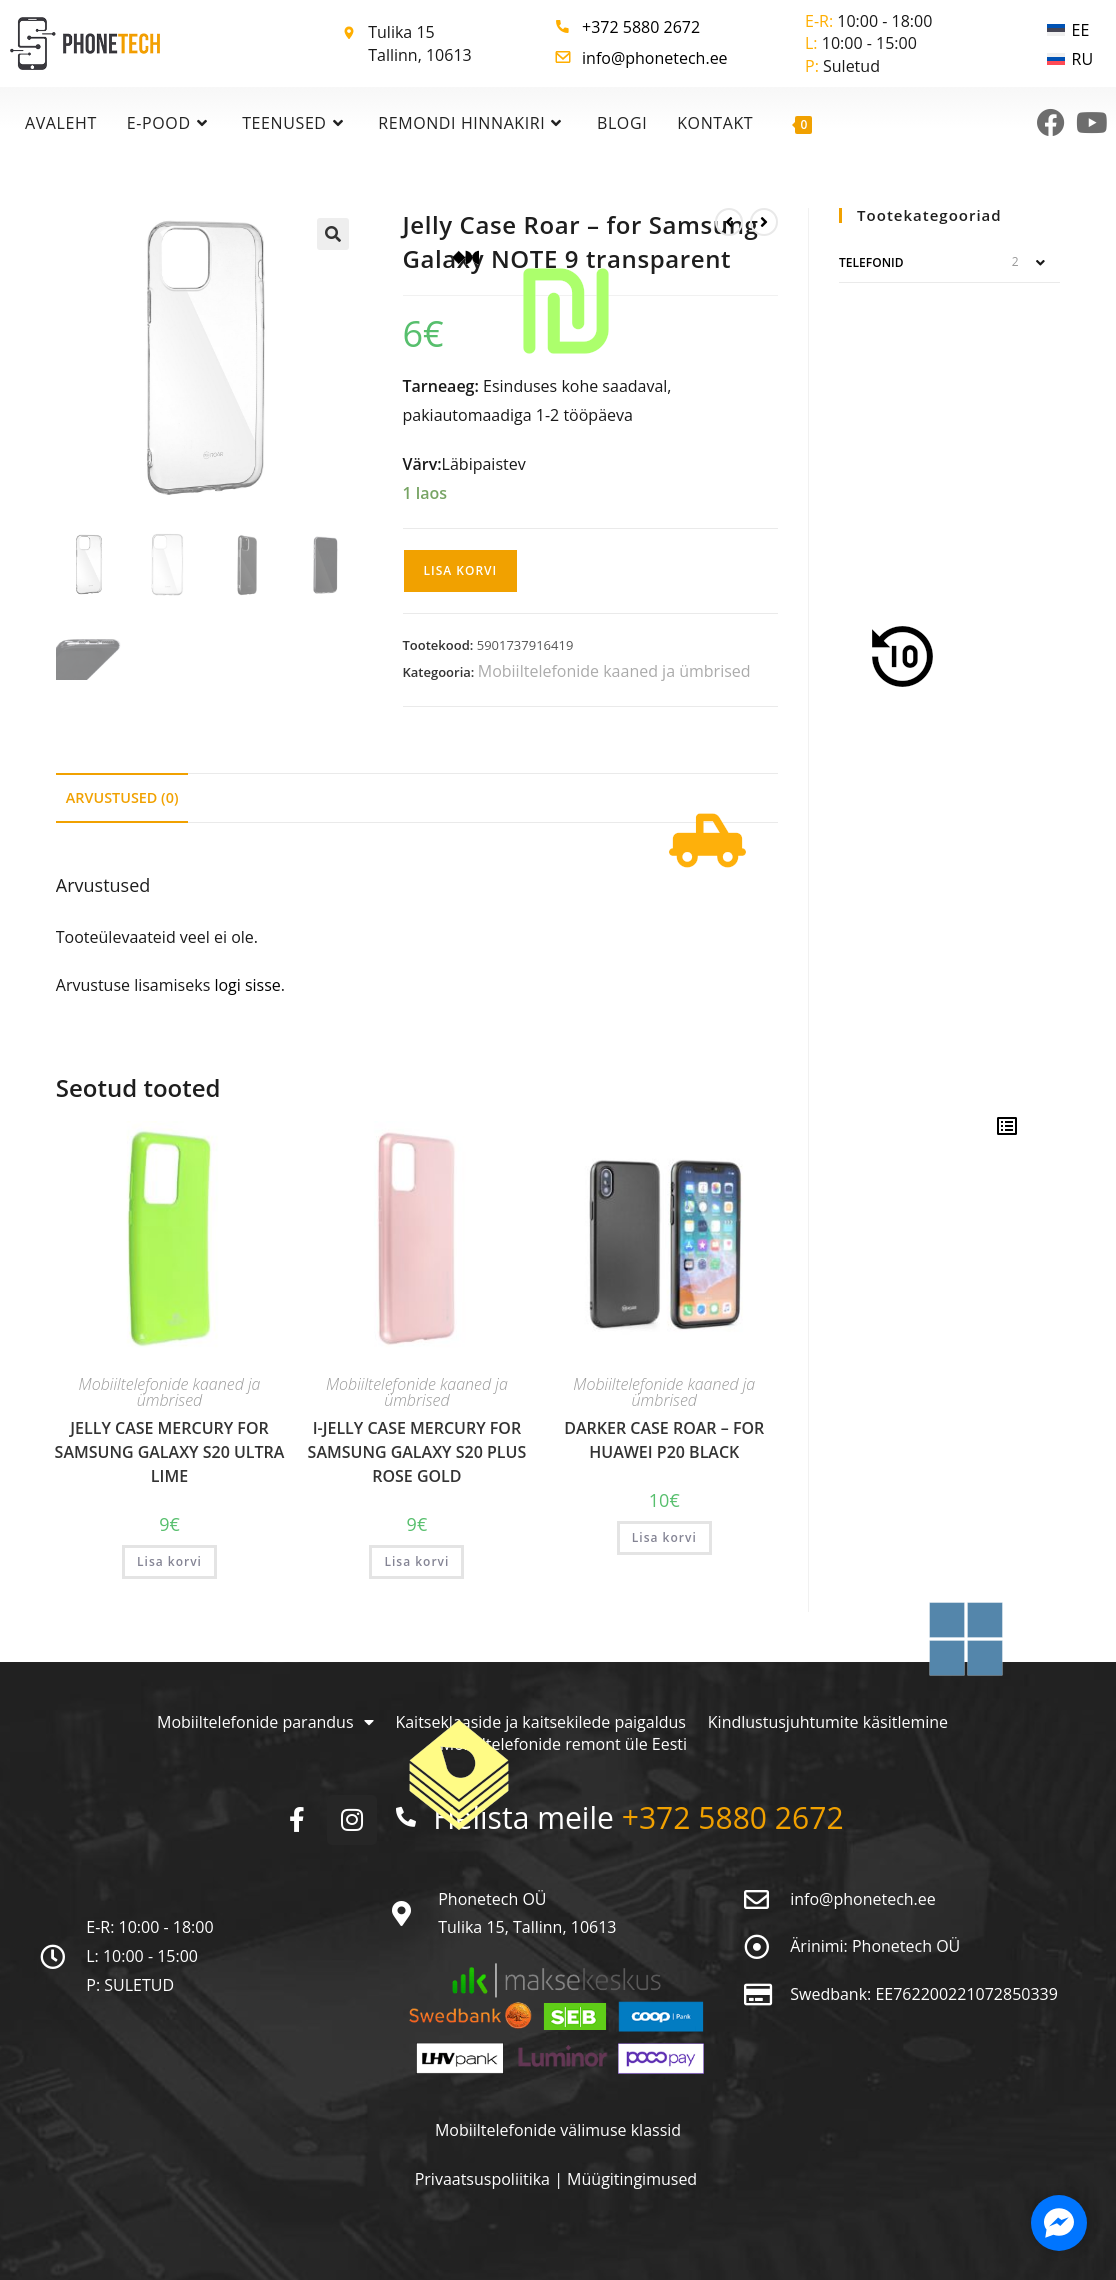 The width and height of the screenshot is (1116, 2280). I want to click on indicates price or amount in Israeli shekels, so click(566, 311).